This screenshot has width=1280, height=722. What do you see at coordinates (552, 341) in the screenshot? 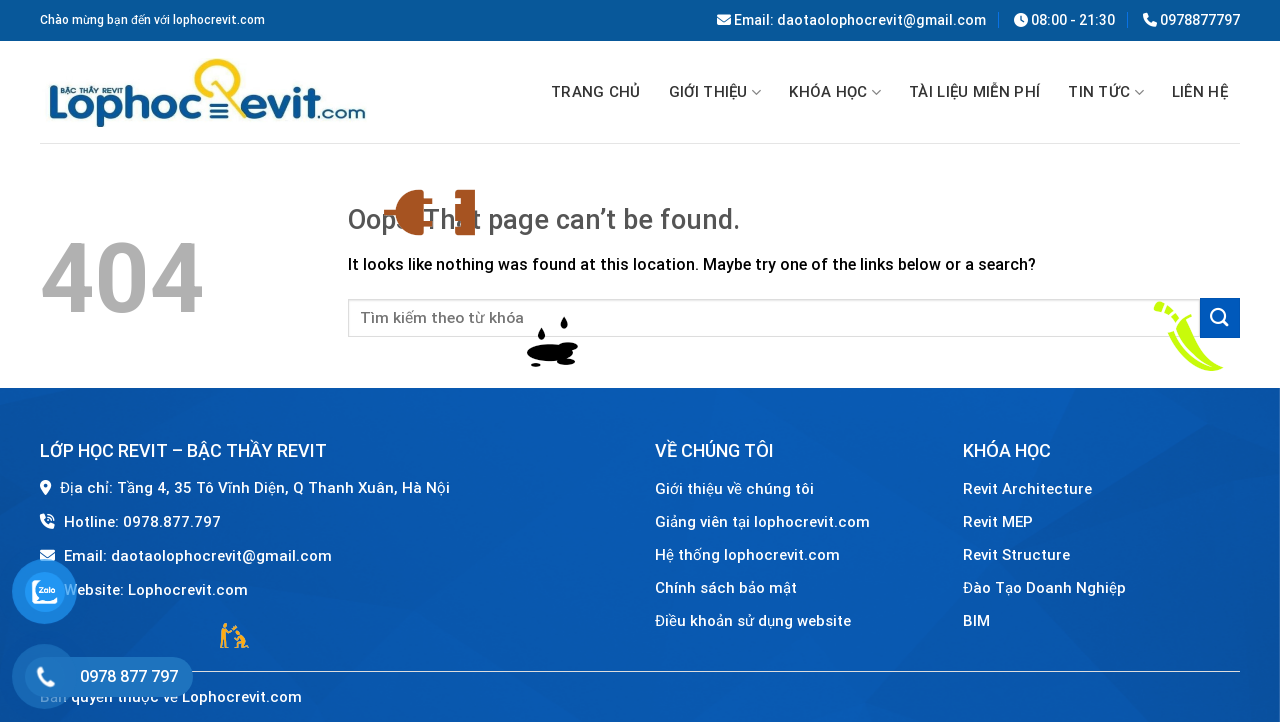
I see `indicates a water leak or fluid spill` at bounding box center [552, 341].